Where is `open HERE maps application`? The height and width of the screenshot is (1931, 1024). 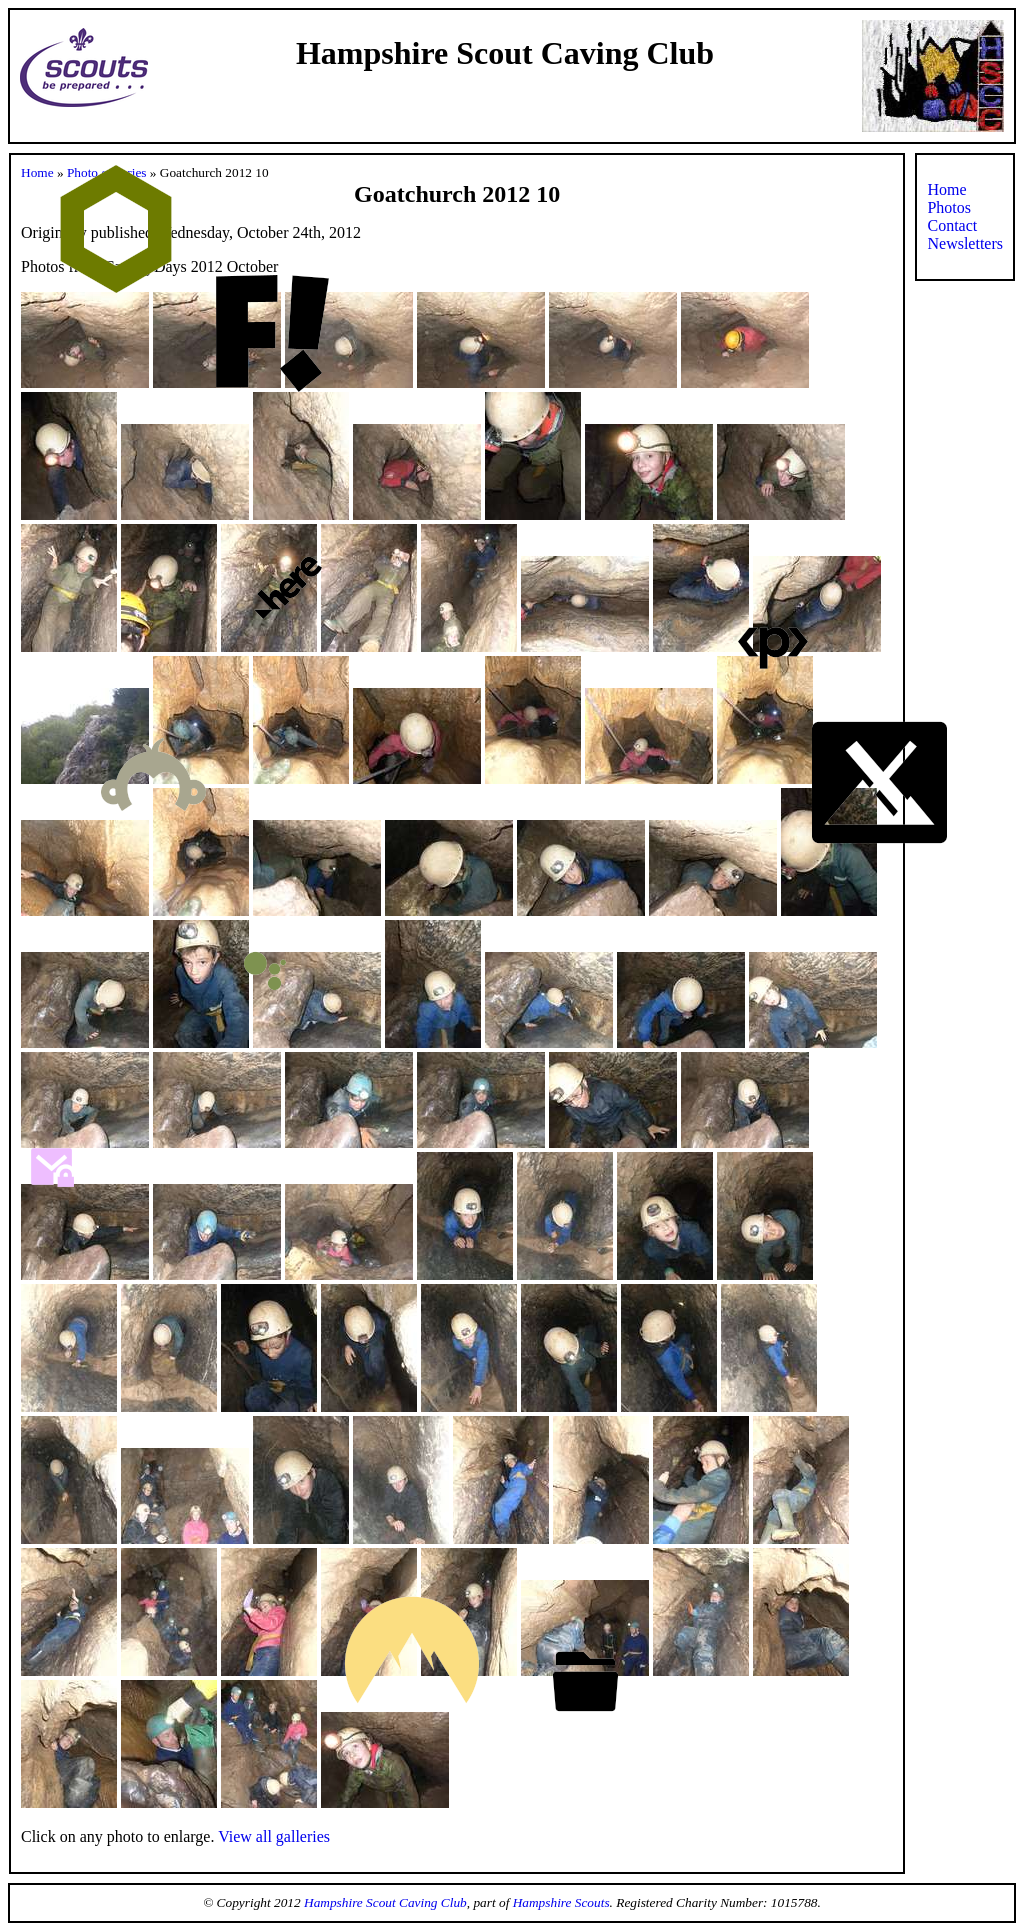 open HERE maps application is located at coordinates (288, 588).